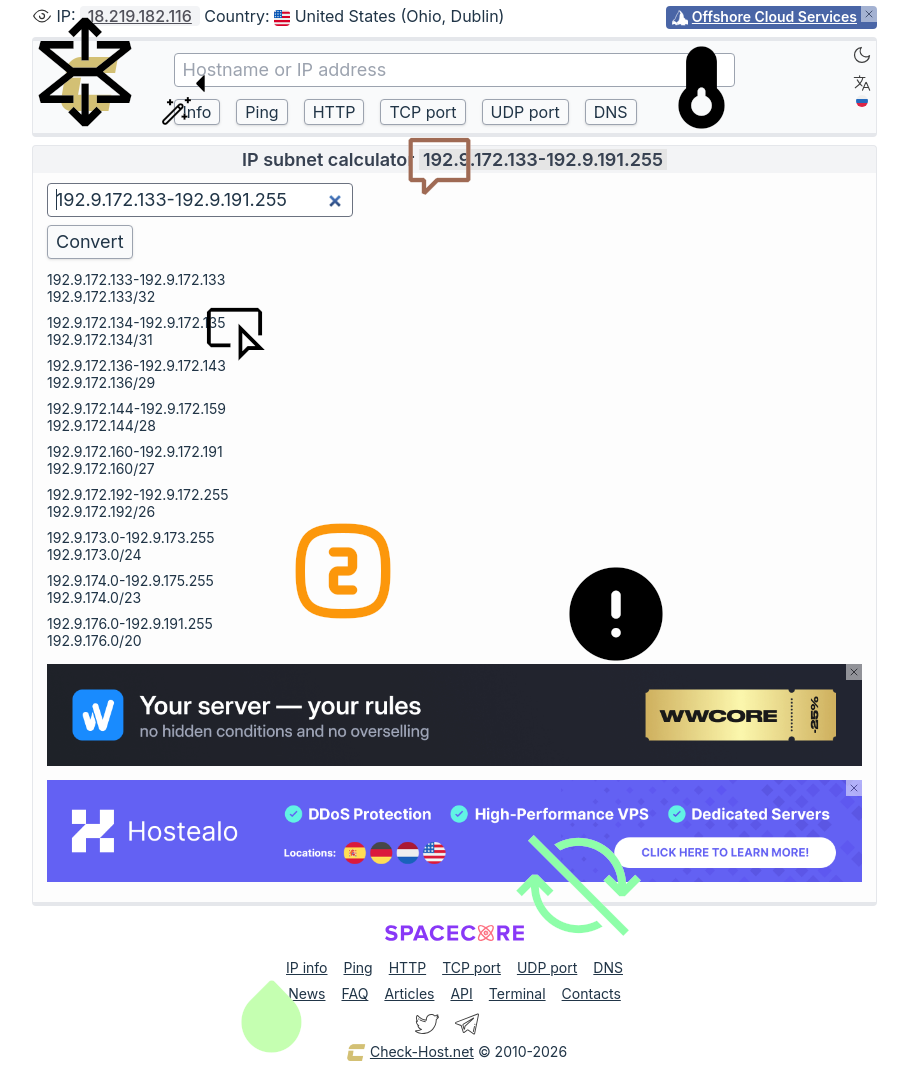  I want to click on indicates an error or warning state, so click(616, 614).